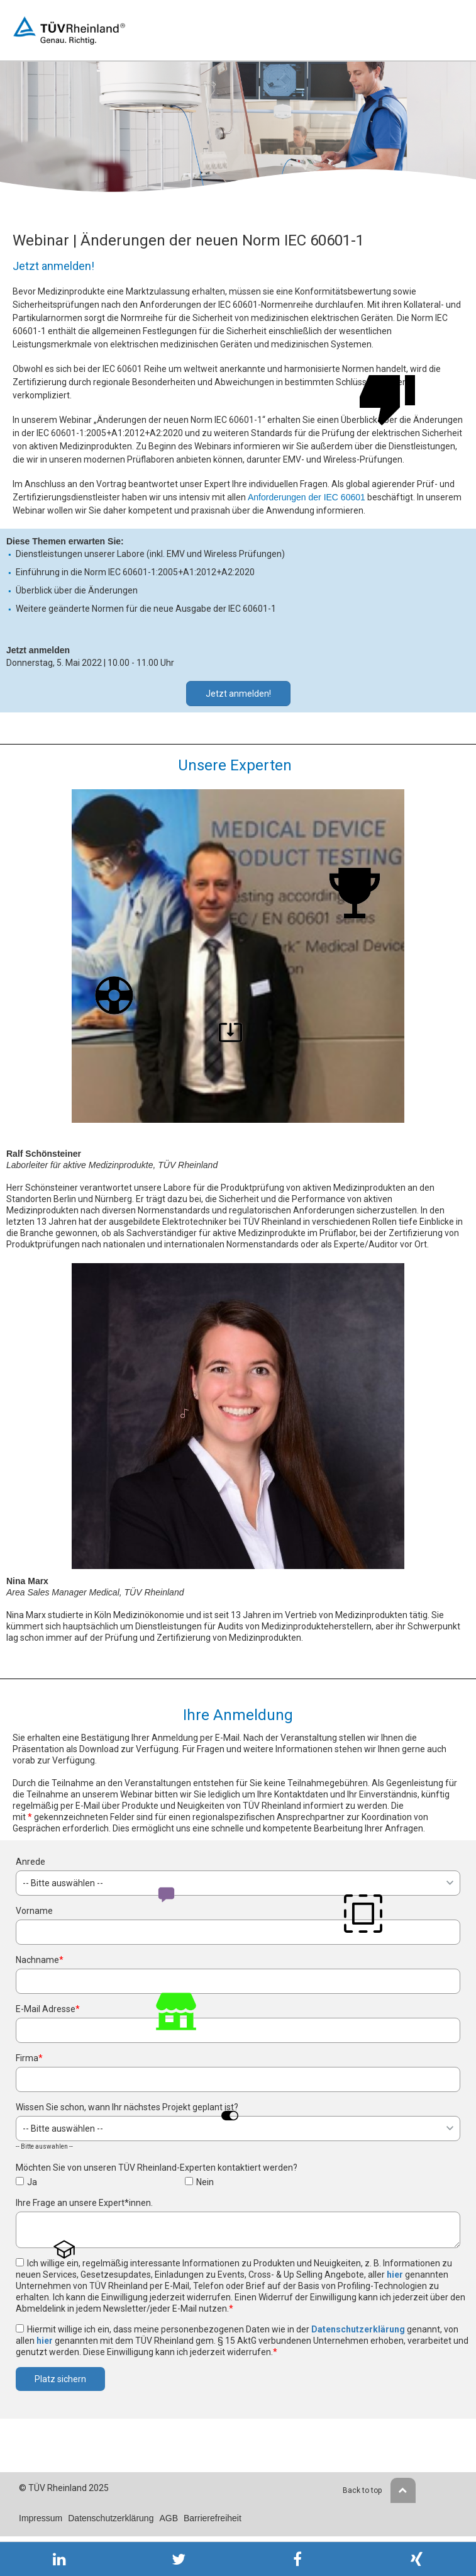  Describe the element at coordinates (387, 398) in the screenshot. I see `dislike or downvote content` at that location.